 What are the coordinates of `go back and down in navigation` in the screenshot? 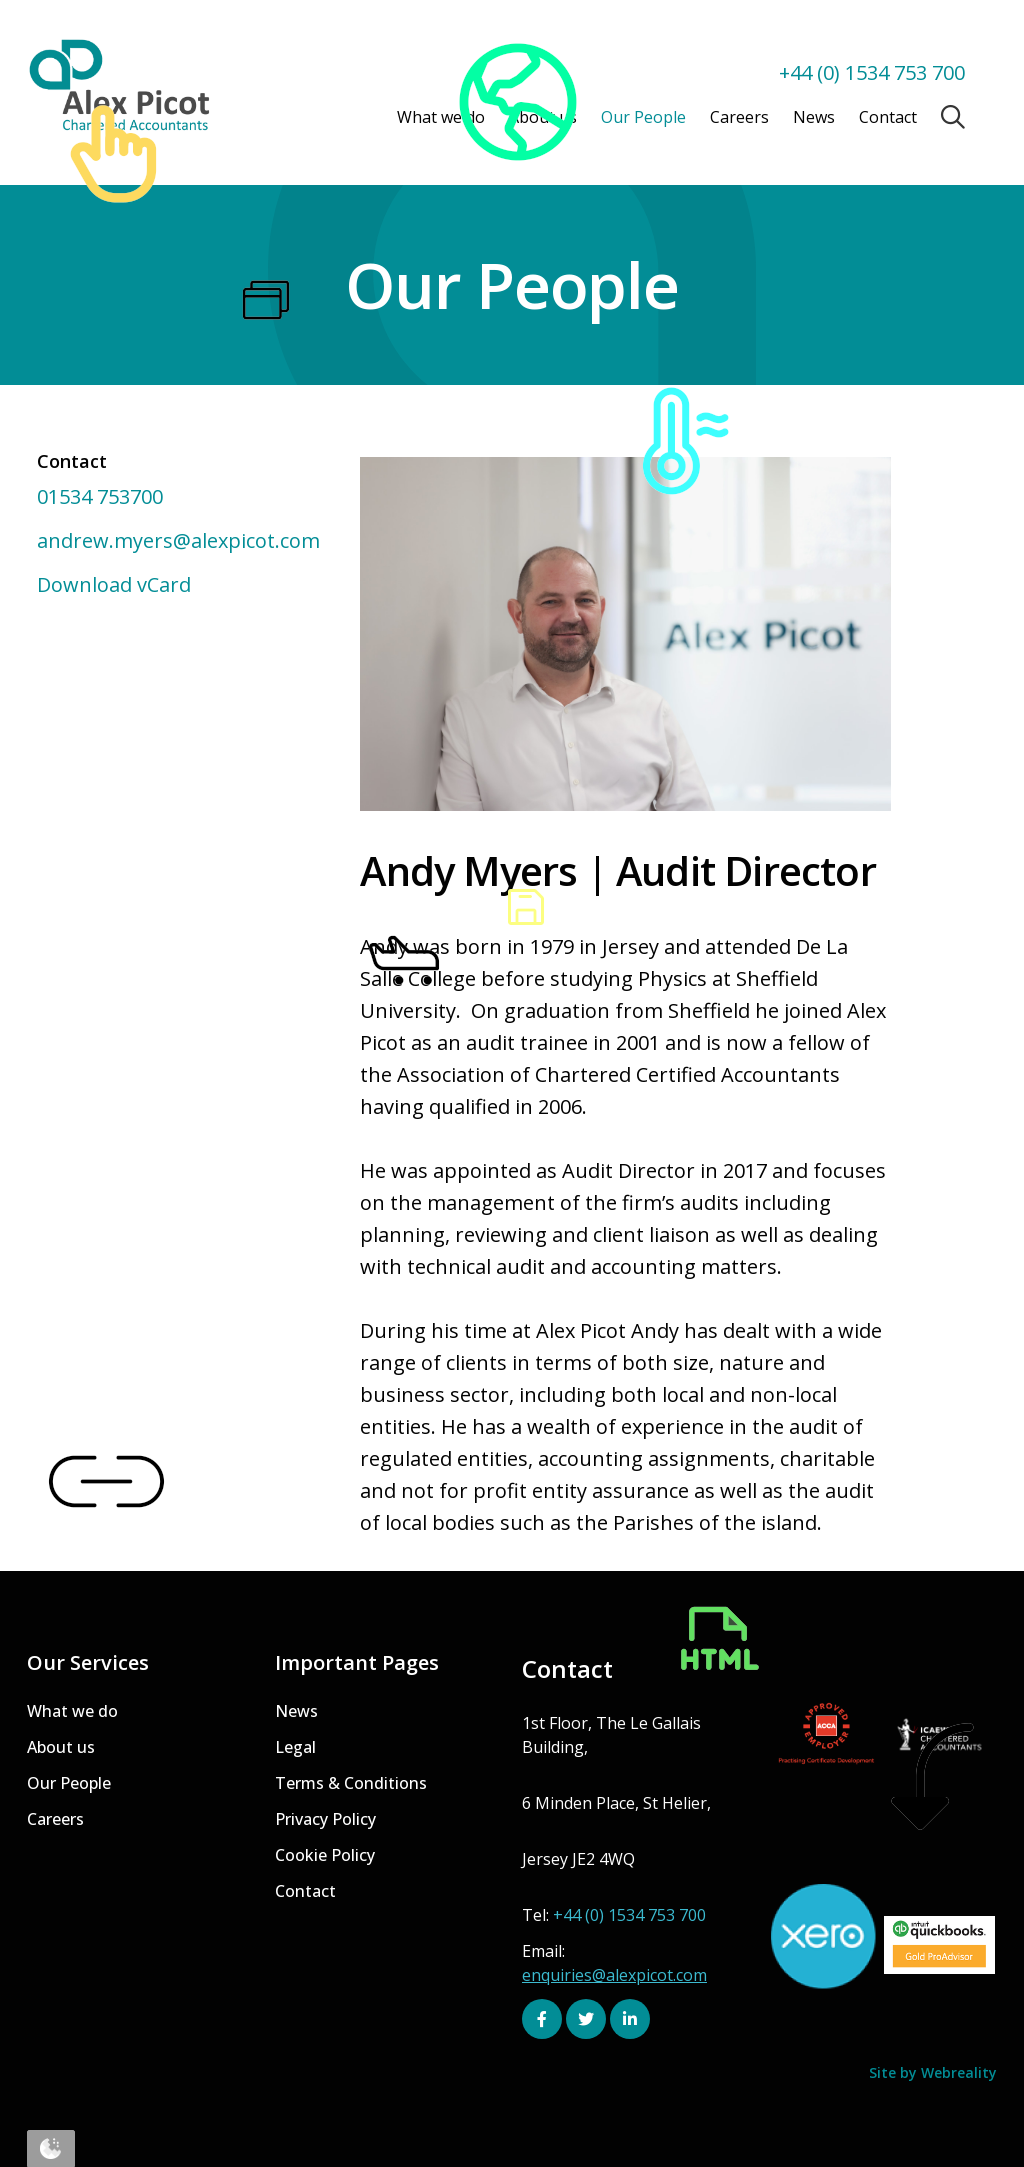 It's located at (932, 1776).